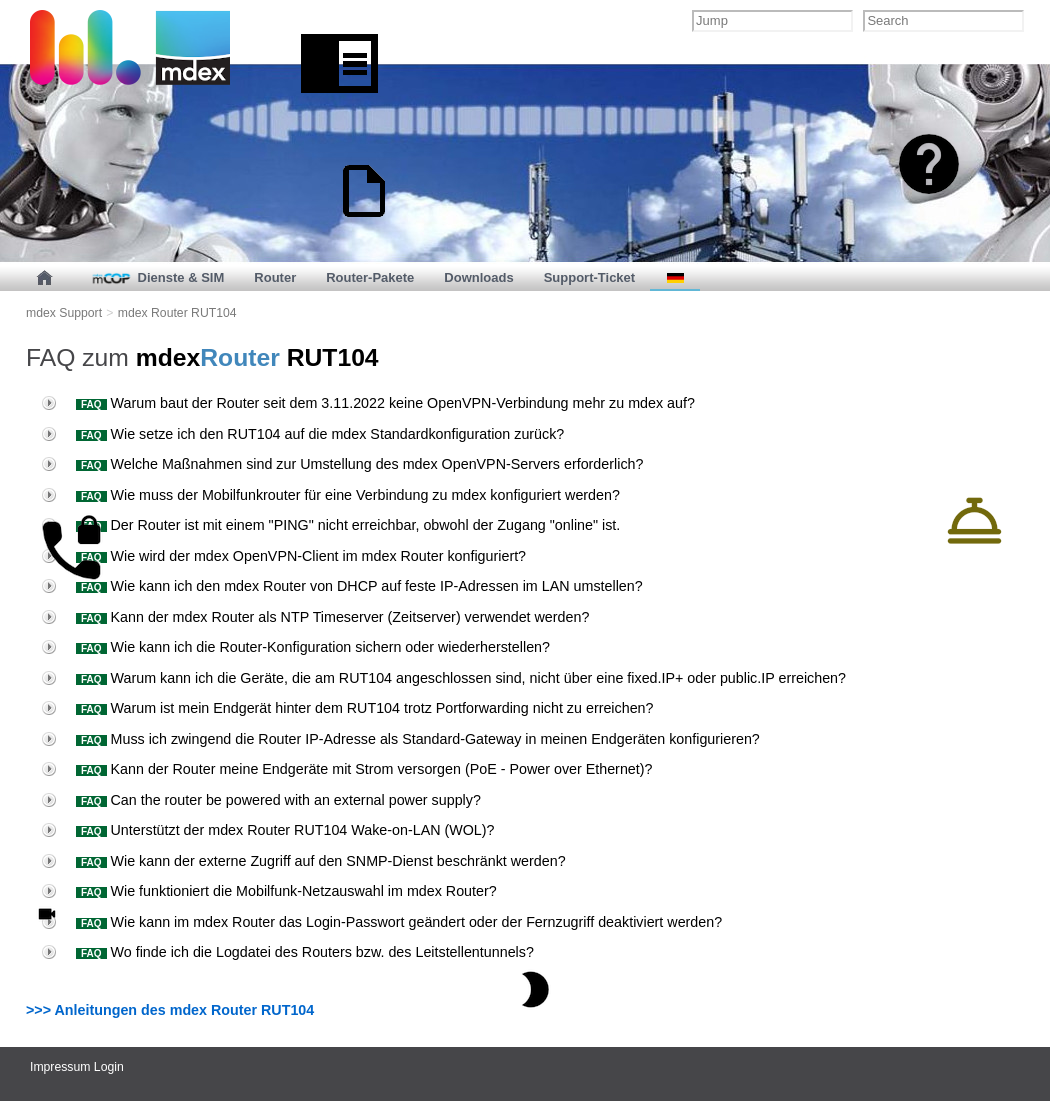 Image resolution: width=1050 pixels, height=1101 pixels. I want to click on access help or support information, so click(929, 164).